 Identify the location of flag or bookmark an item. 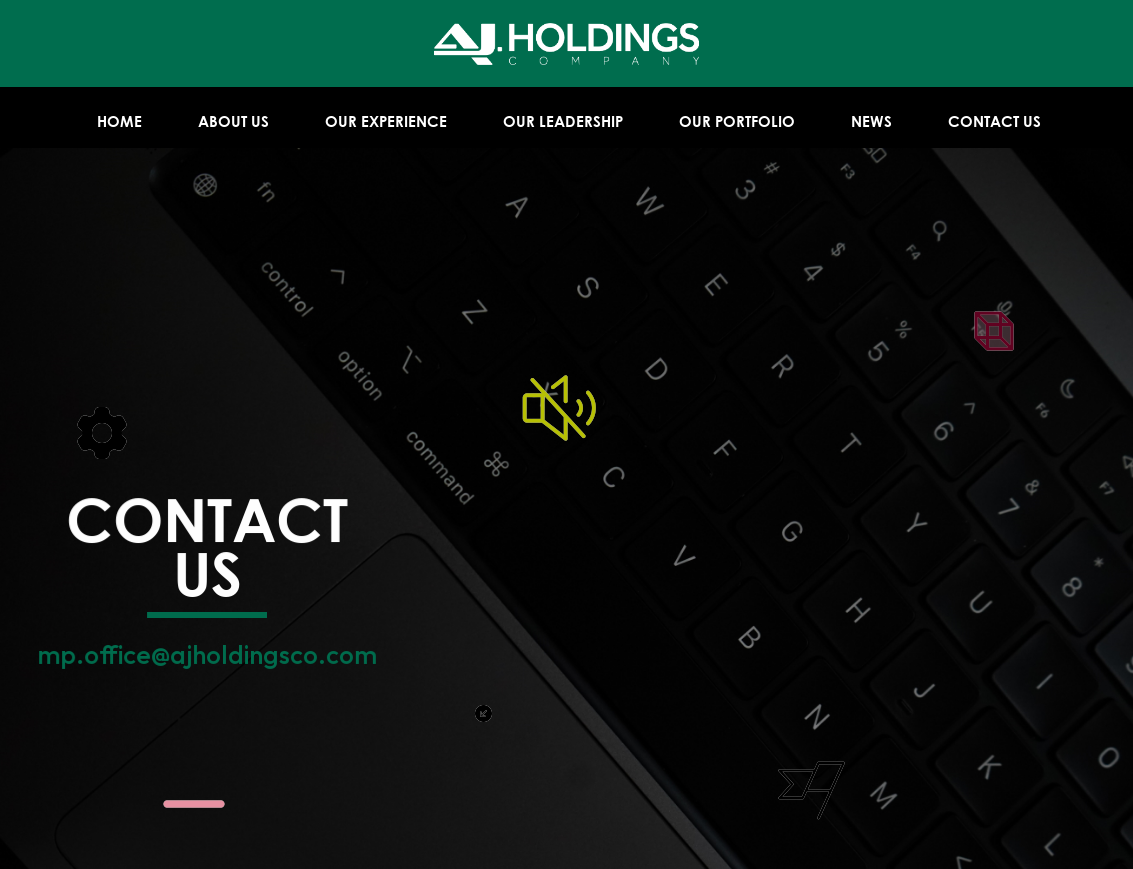
(811, 788).